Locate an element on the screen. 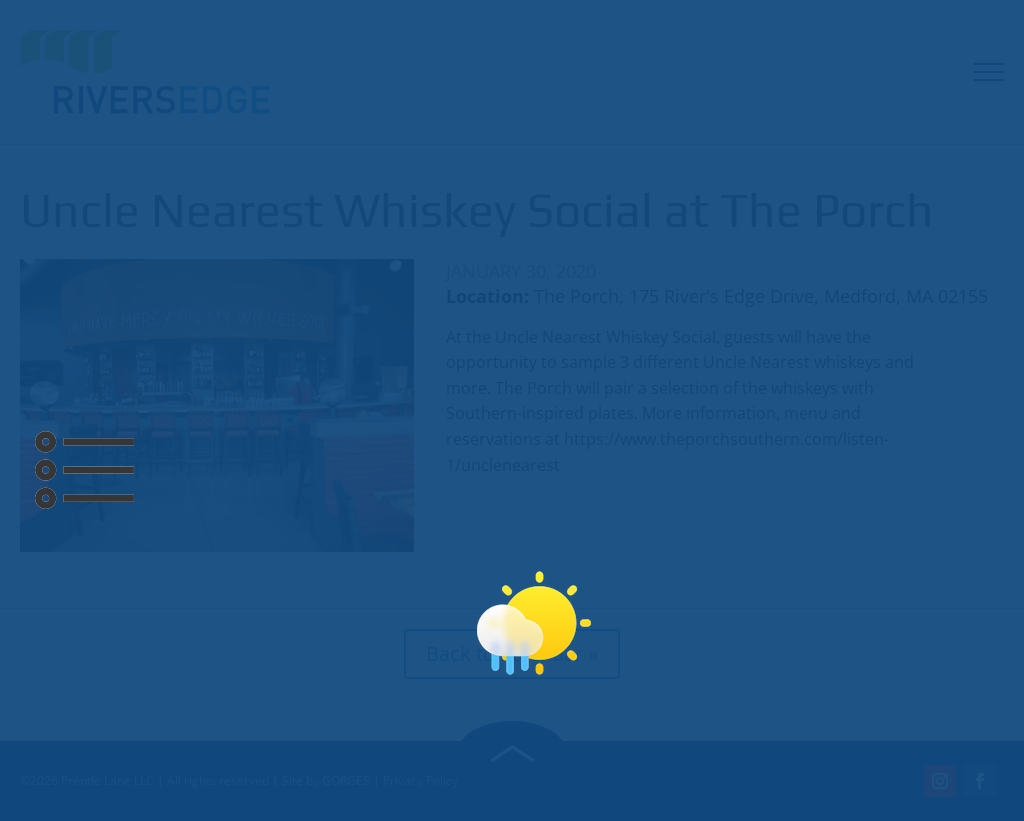 This screenshot has width=1024, height=821. view task list or to-do items is located at coordinates (84, 466).